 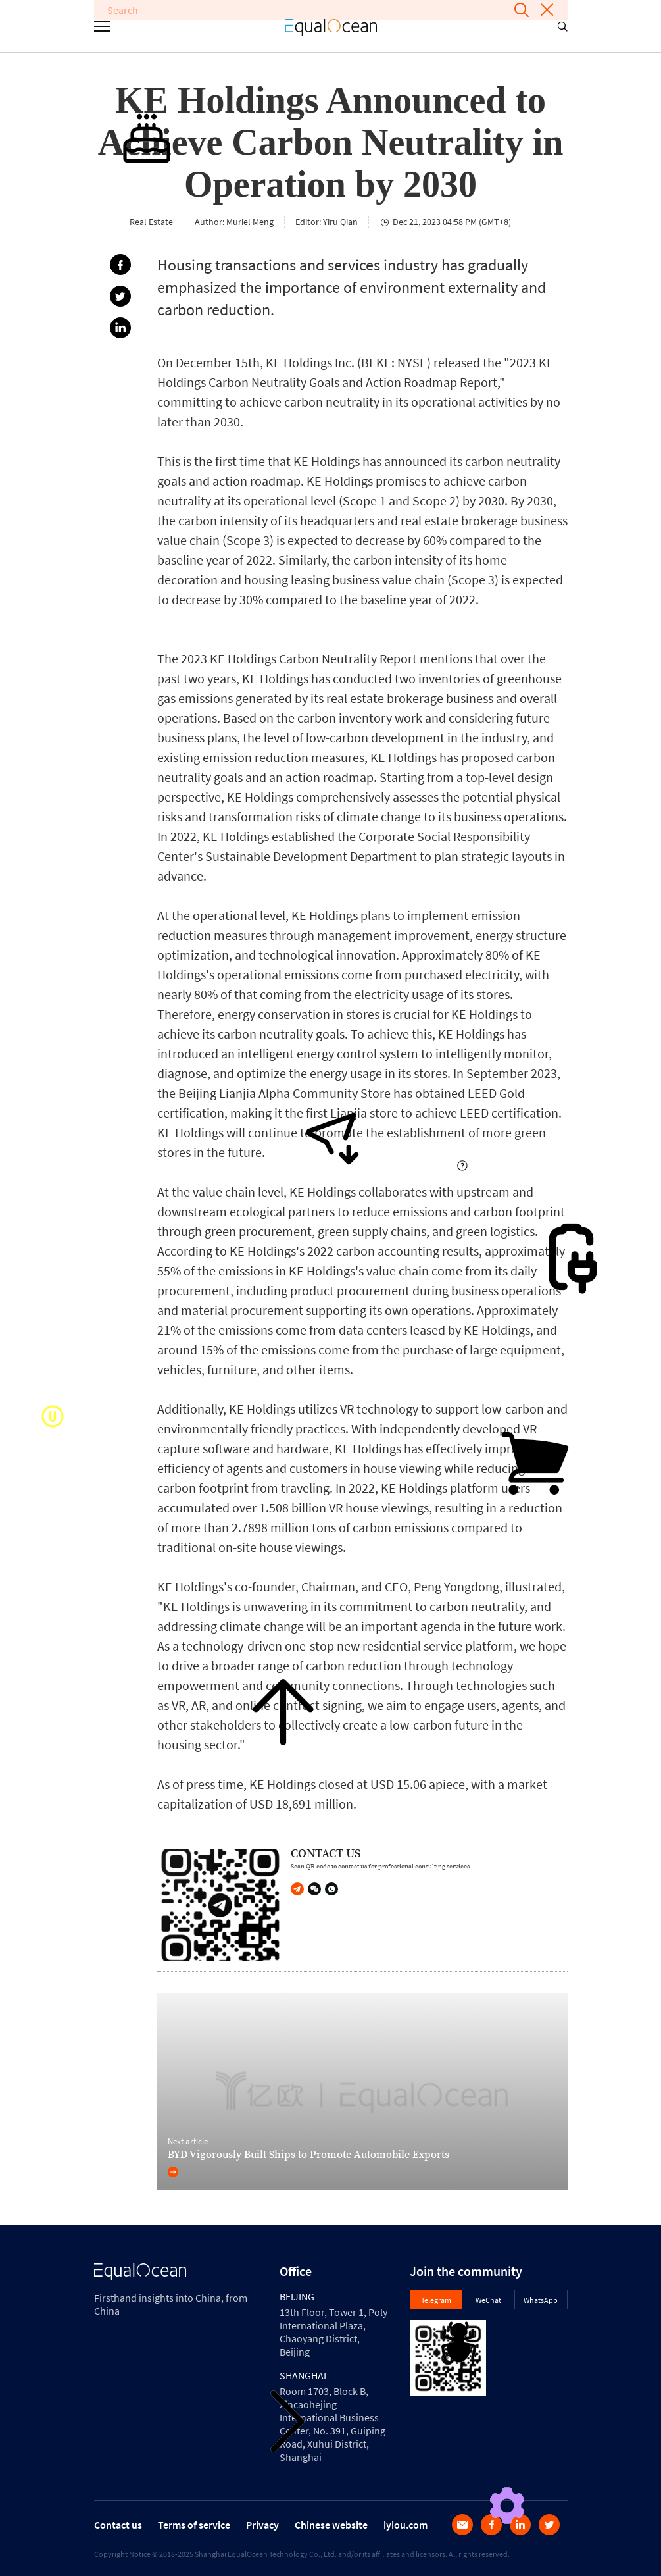 What do you see at coordinates (287, 2421) in the screenshot?
I see `navigate to the next item or page` at bounding box center [287, 2421].